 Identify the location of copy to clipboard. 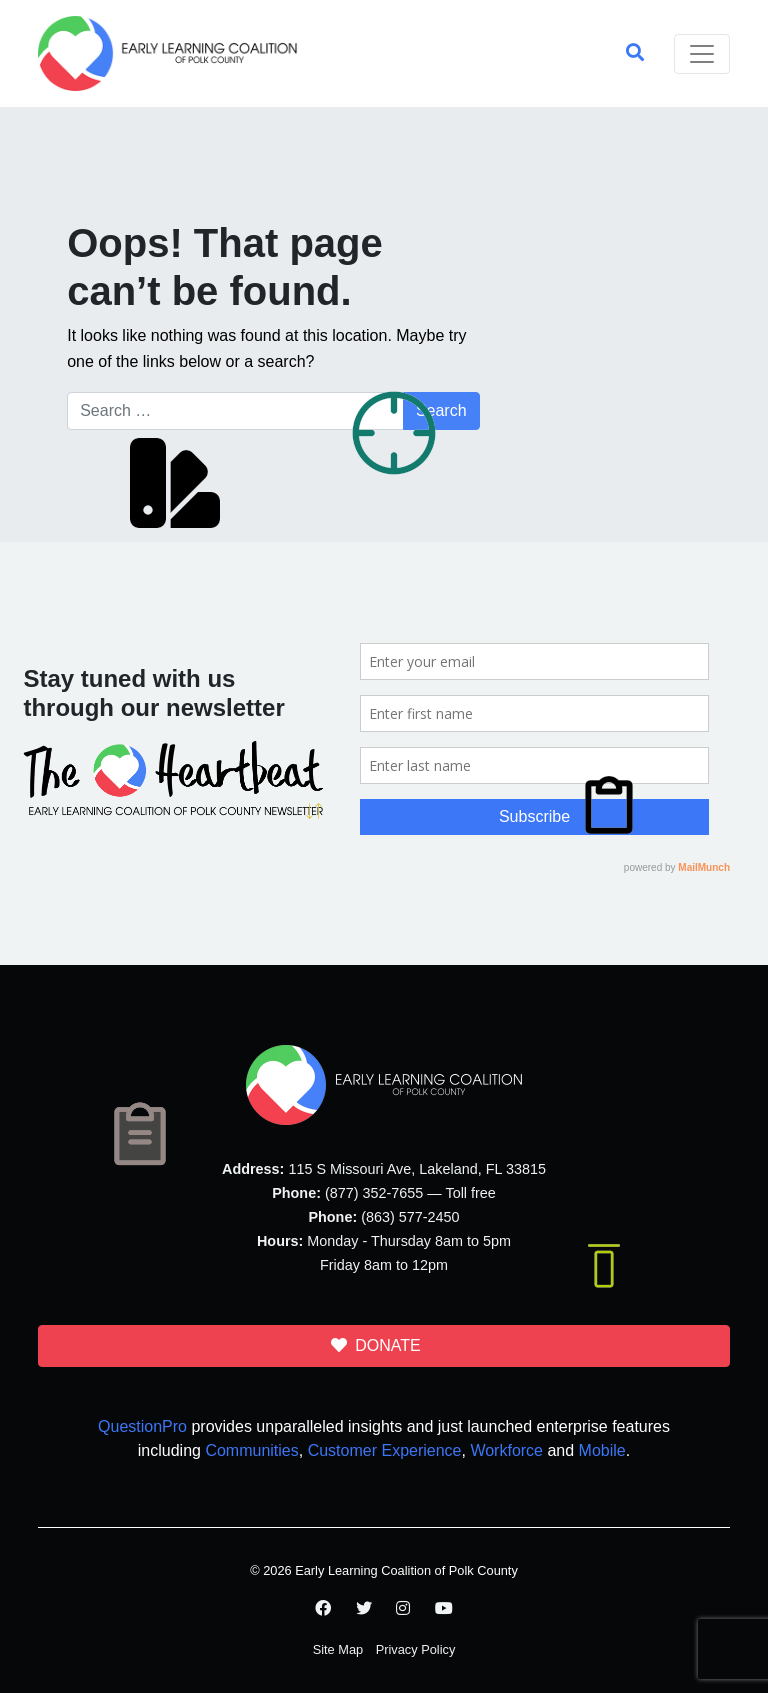
(609, 806).